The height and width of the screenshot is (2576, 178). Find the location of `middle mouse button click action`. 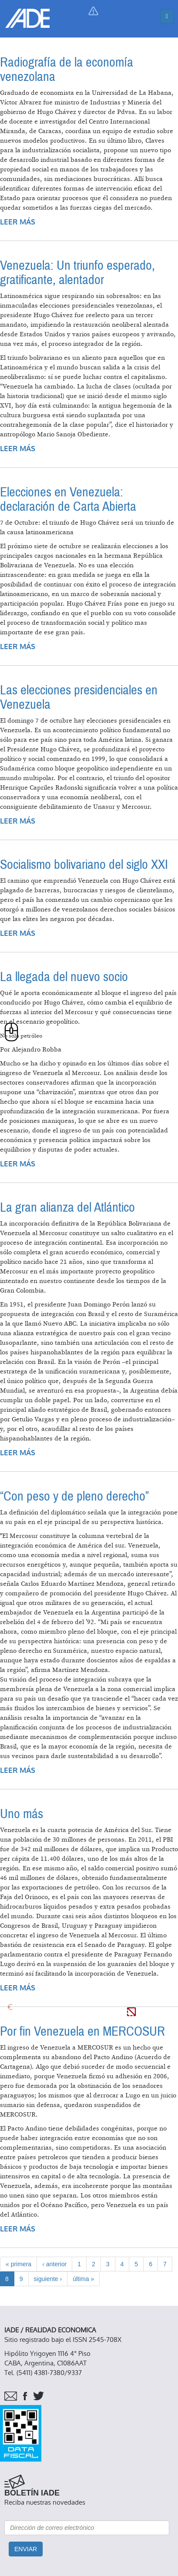

middle mouse button click action is located at coordinates (11, 1032).